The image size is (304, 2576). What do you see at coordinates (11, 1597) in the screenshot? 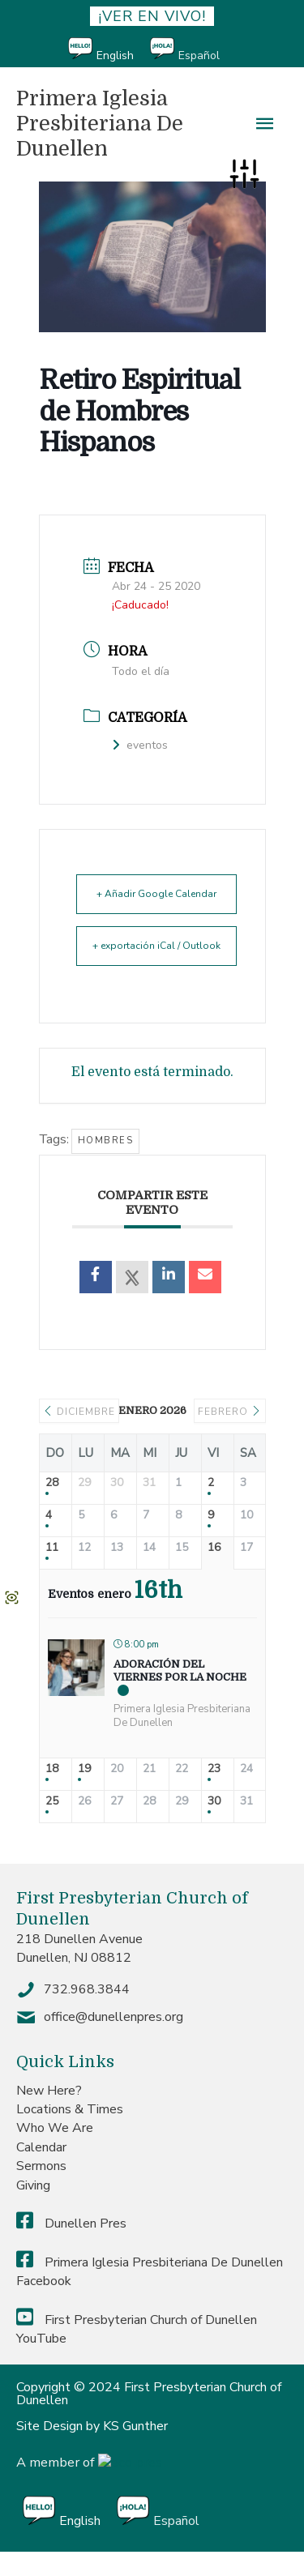
I see `scan with eye tracking or face recognition` at bounding box center [11, 1597].